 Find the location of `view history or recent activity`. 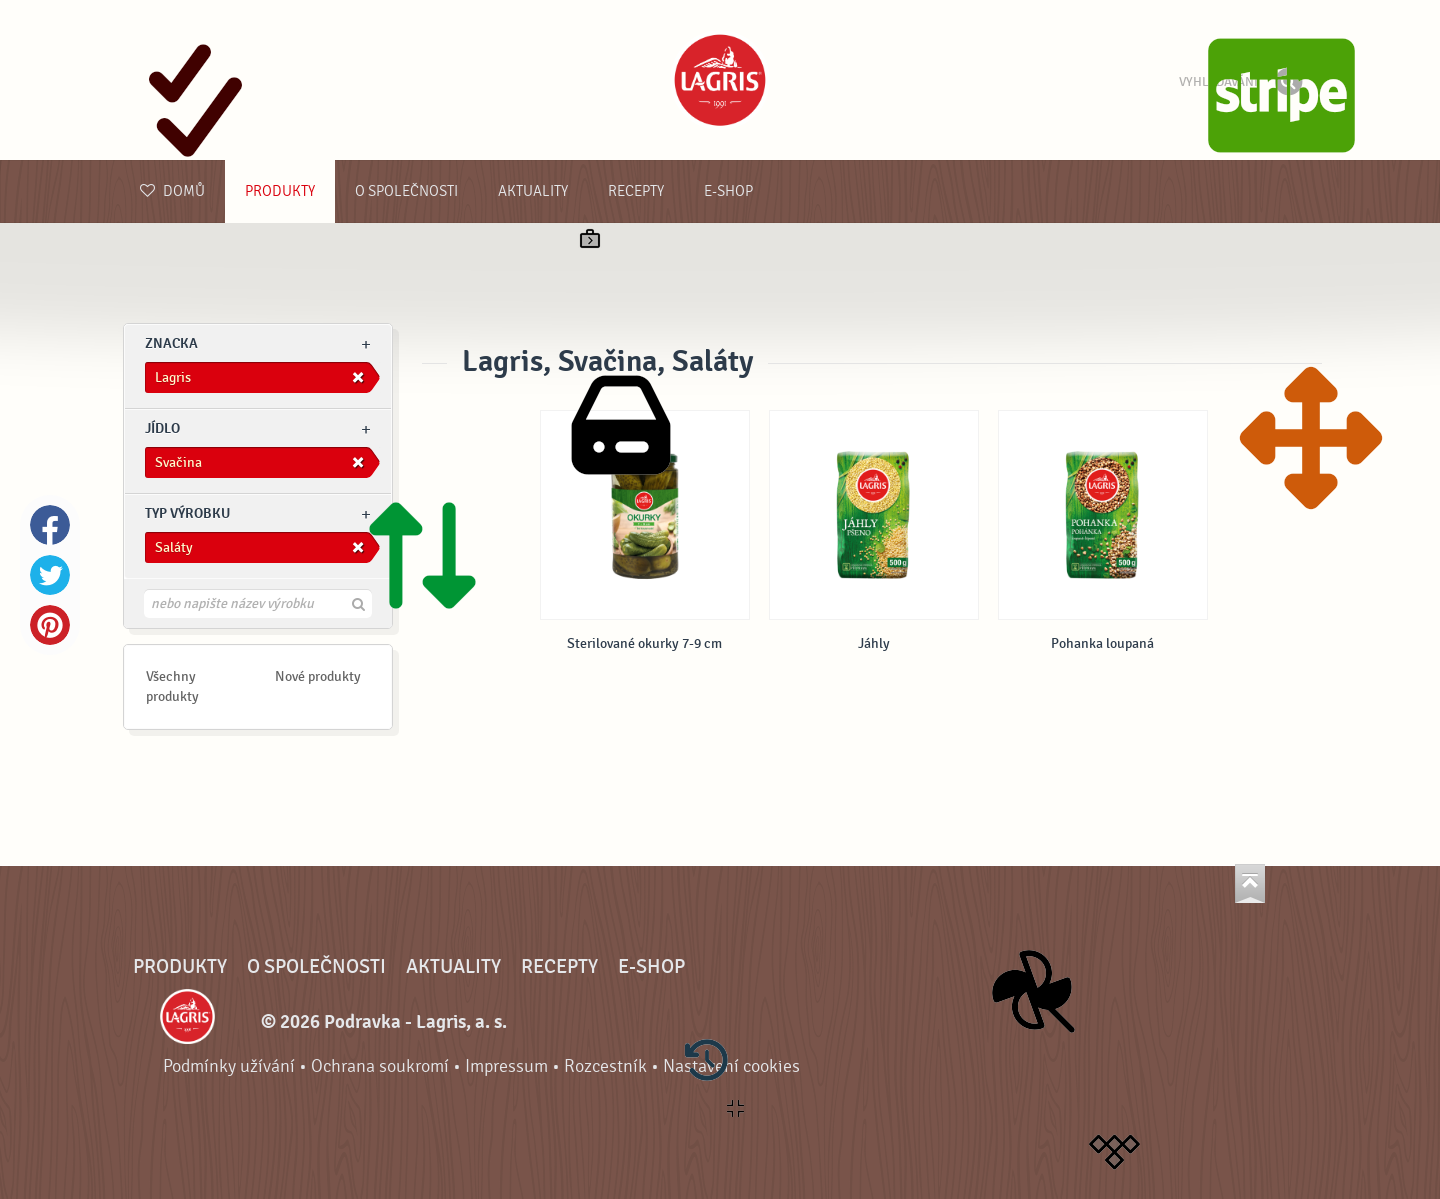

view history or recent activity is located at coordinates (707, 1060).